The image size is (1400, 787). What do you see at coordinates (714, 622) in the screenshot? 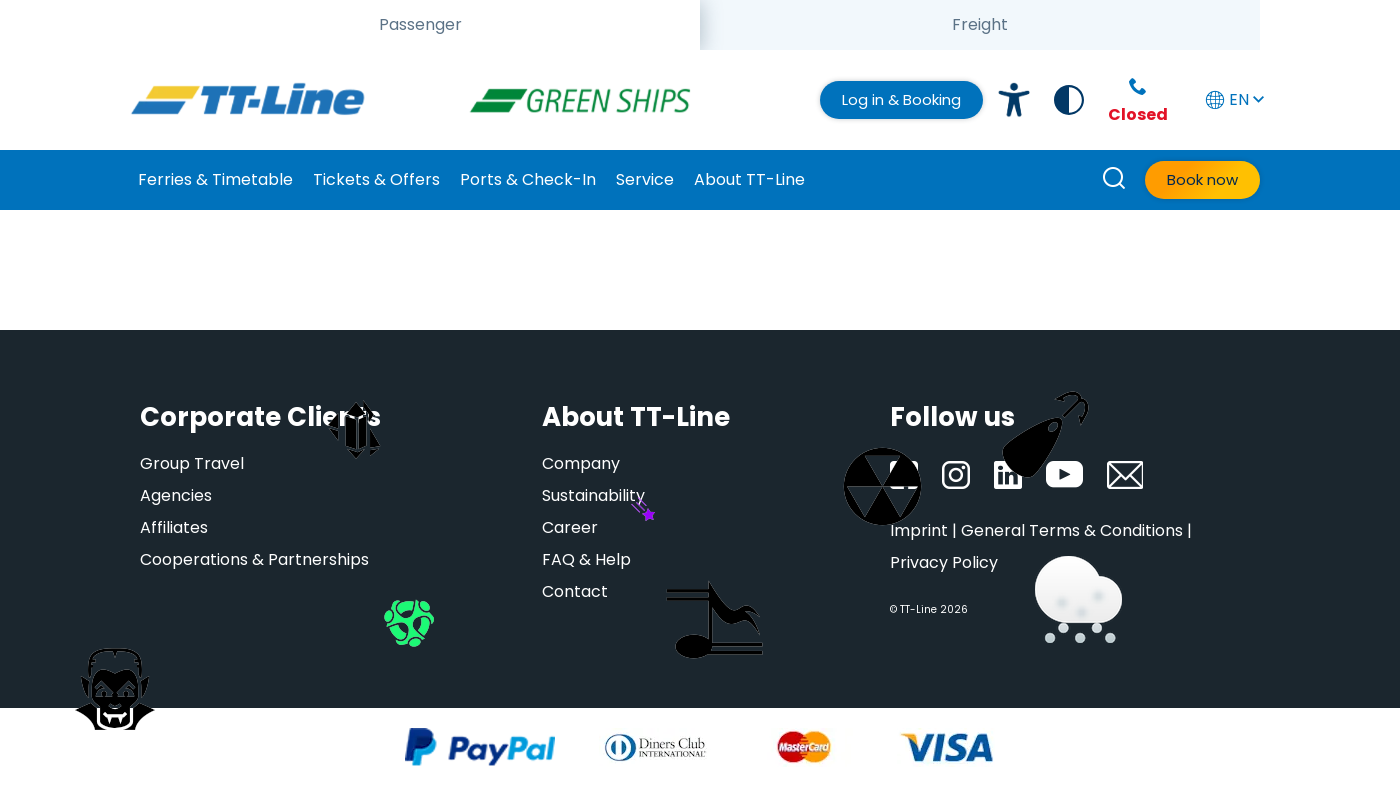
I see `adjust audio pitch settings` at bounding box center [714, 622].